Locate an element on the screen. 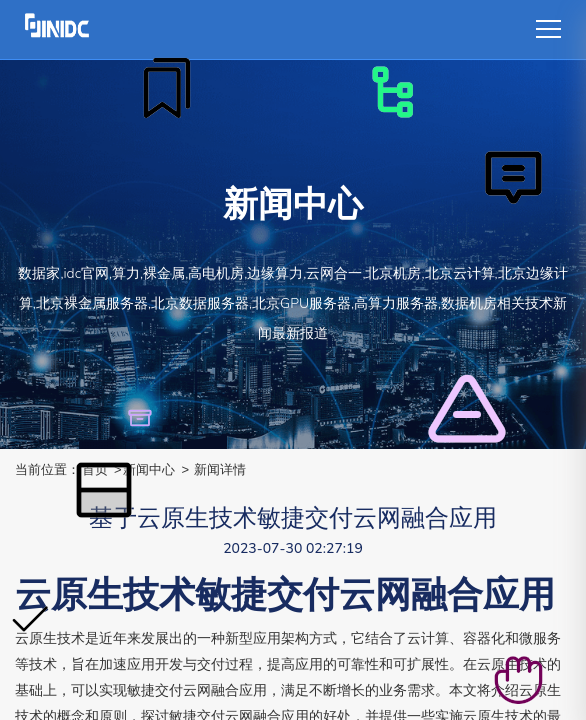 This screenshot has width=586, height=720. archive this item is located at coordinates (140, 418).